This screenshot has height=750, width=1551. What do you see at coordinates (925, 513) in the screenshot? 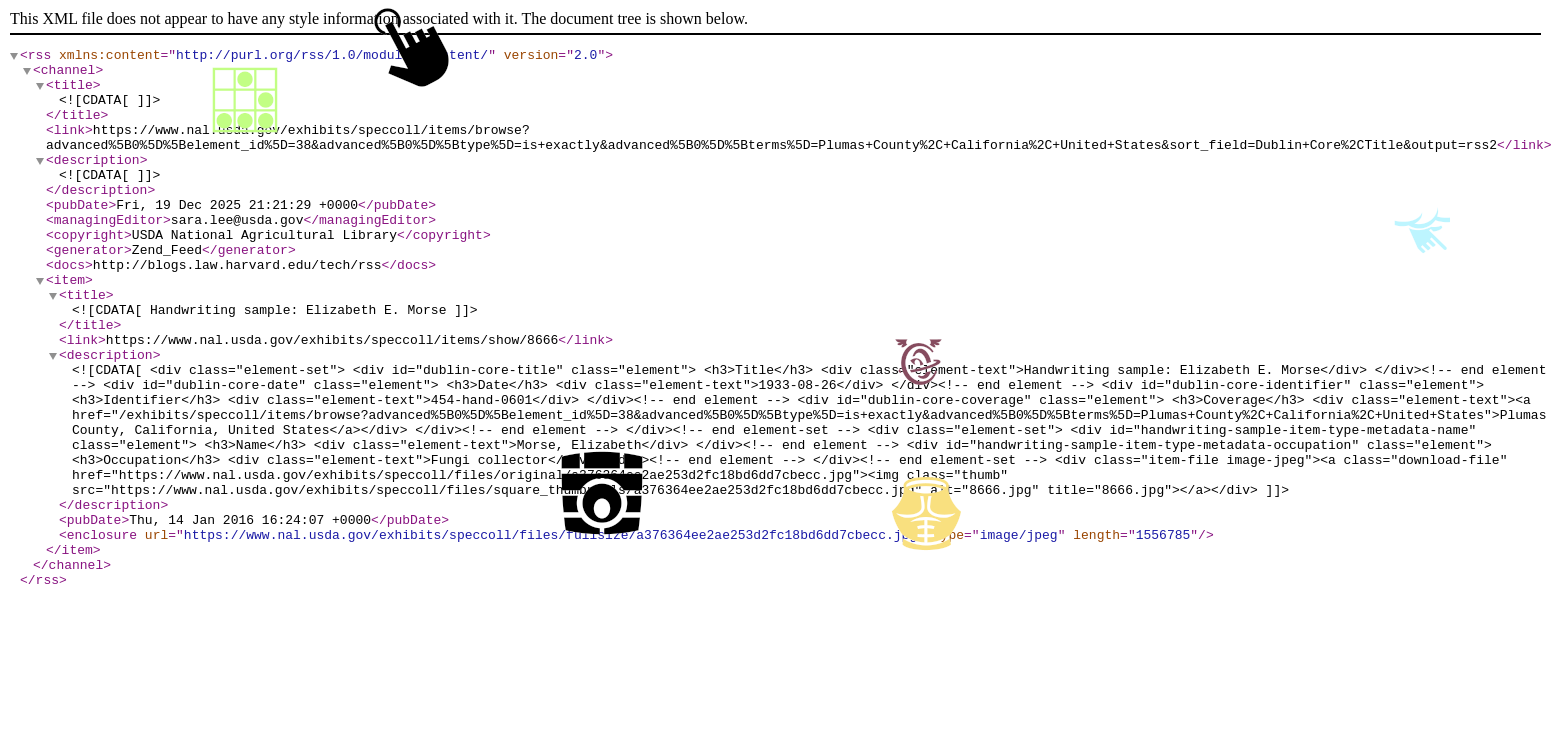
I see `equip leather armor to your character` at bounding box center [925, 513].